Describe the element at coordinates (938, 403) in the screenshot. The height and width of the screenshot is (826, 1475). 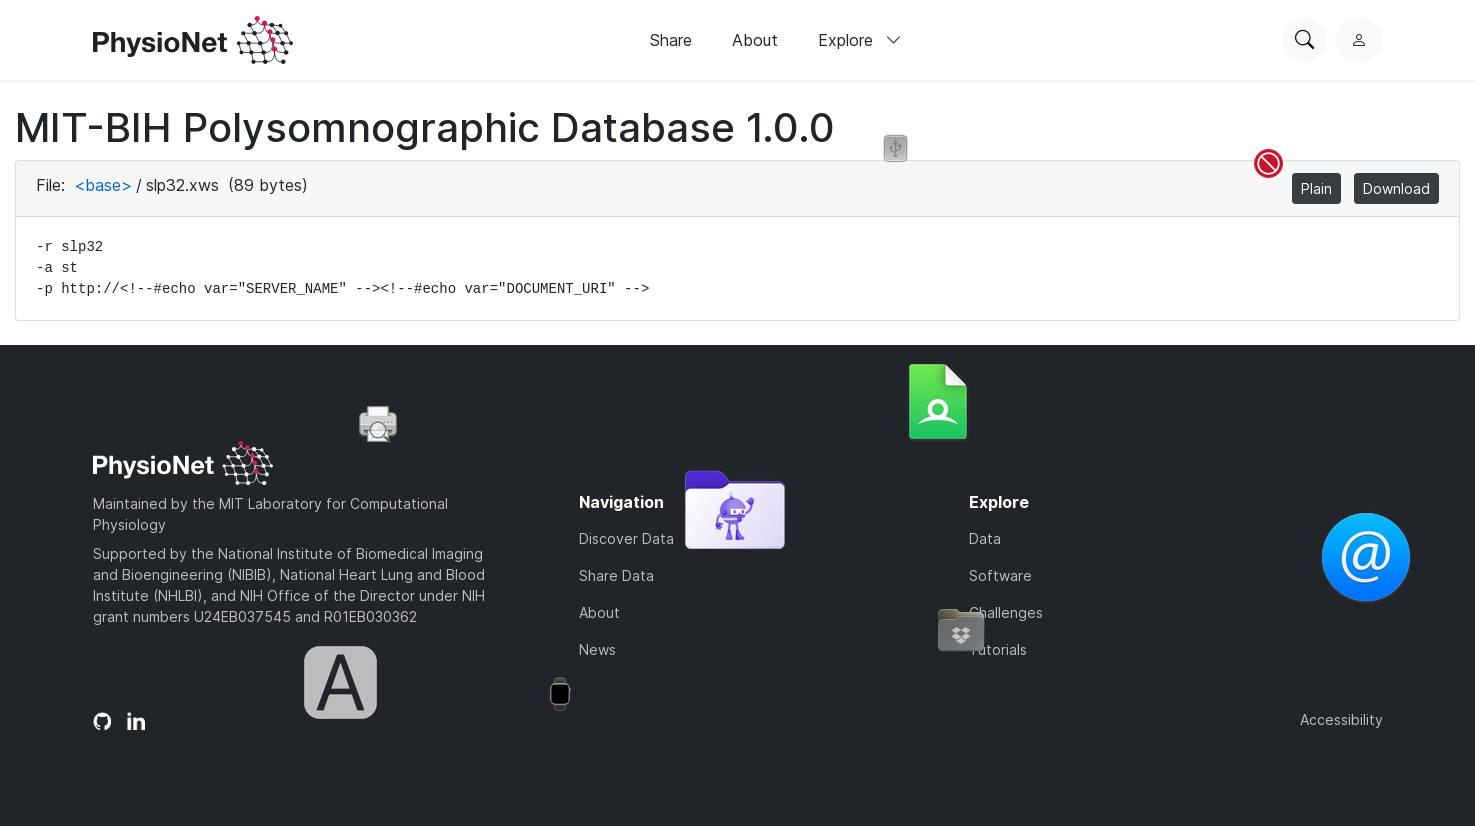
I see `a renderdoc capture file` at that location.